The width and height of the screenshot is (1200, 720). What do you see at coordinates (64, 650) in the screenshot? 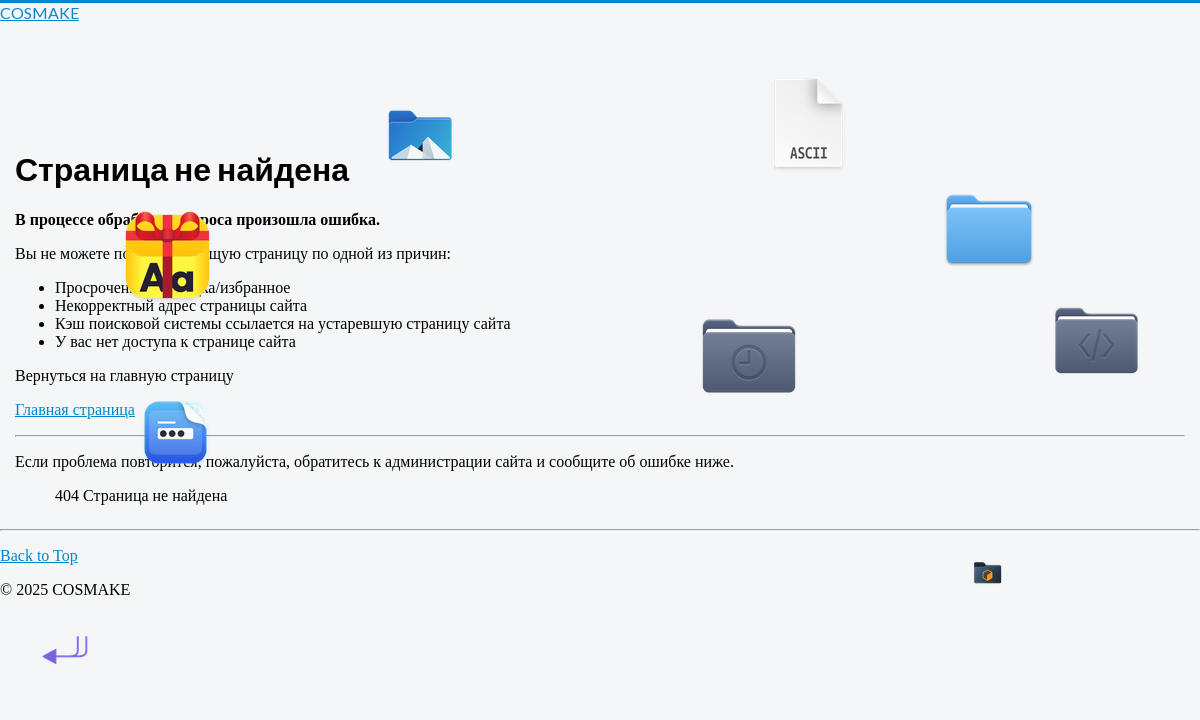
I see `reply all to an email message` at bounding box center [64, 650].